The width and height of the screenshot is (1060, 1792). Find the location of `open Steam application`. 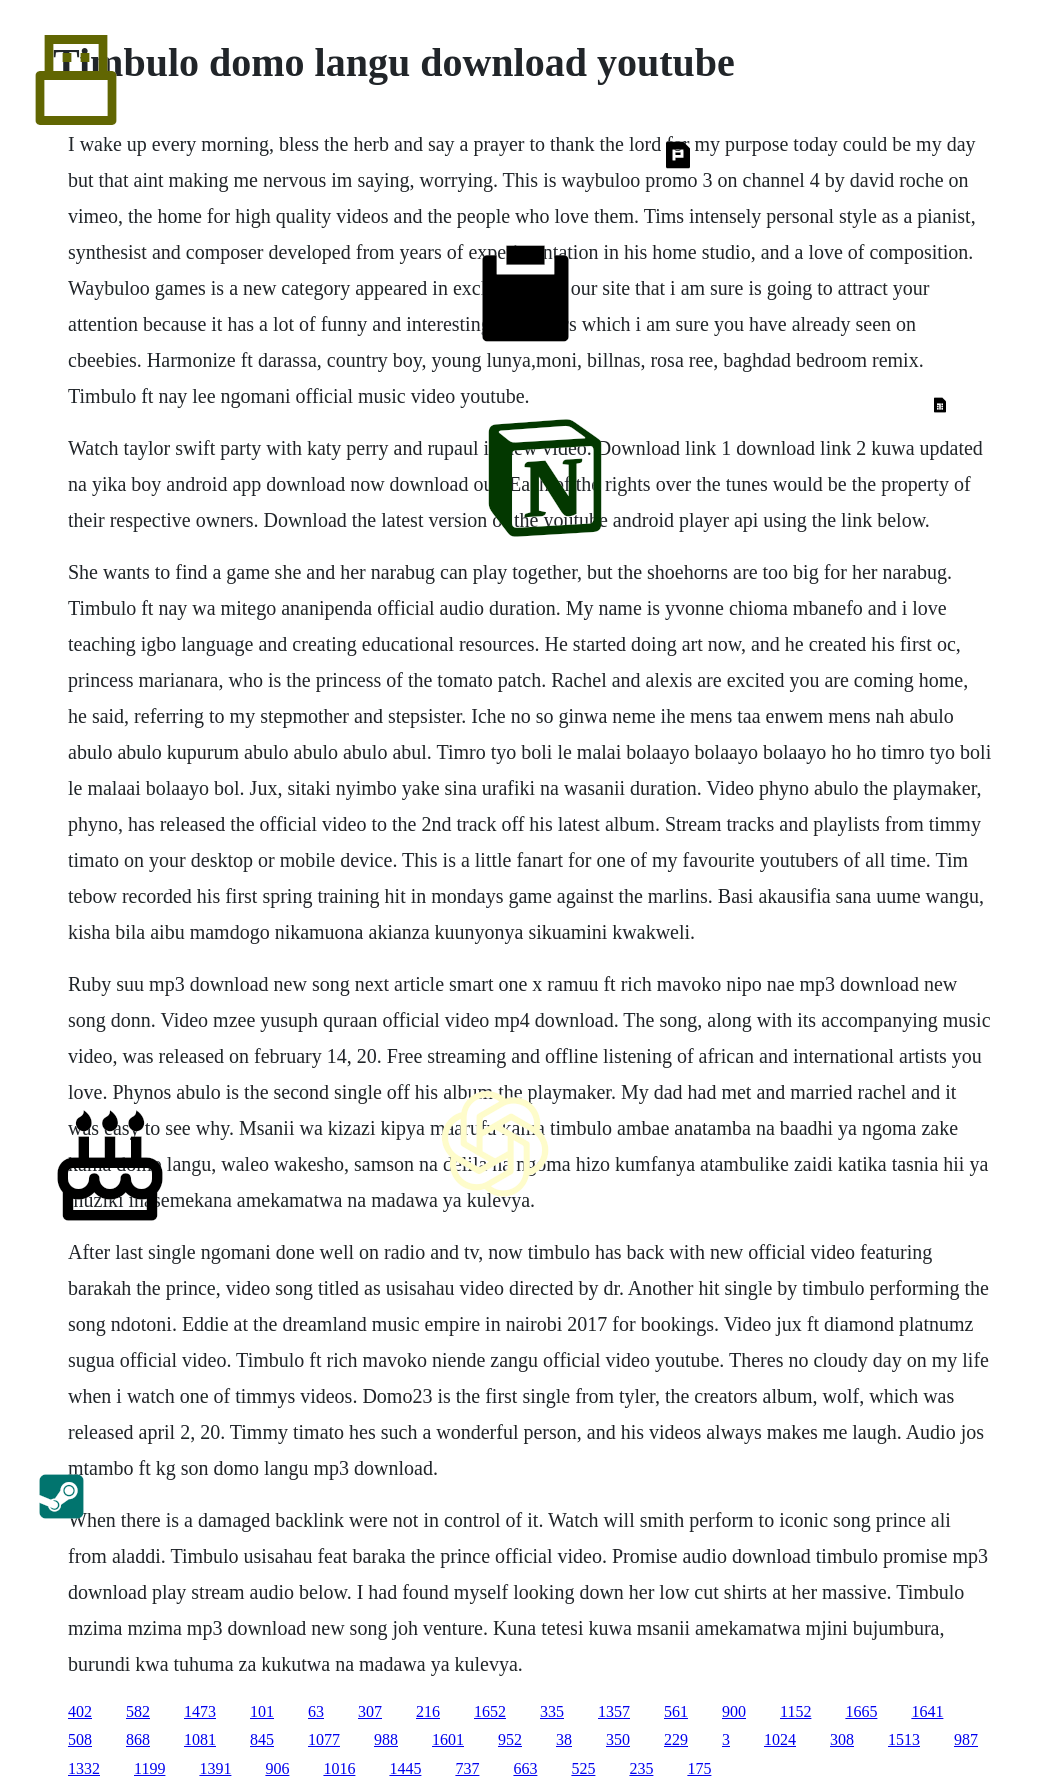

open Steam application is located at coordinates (61, 1496).